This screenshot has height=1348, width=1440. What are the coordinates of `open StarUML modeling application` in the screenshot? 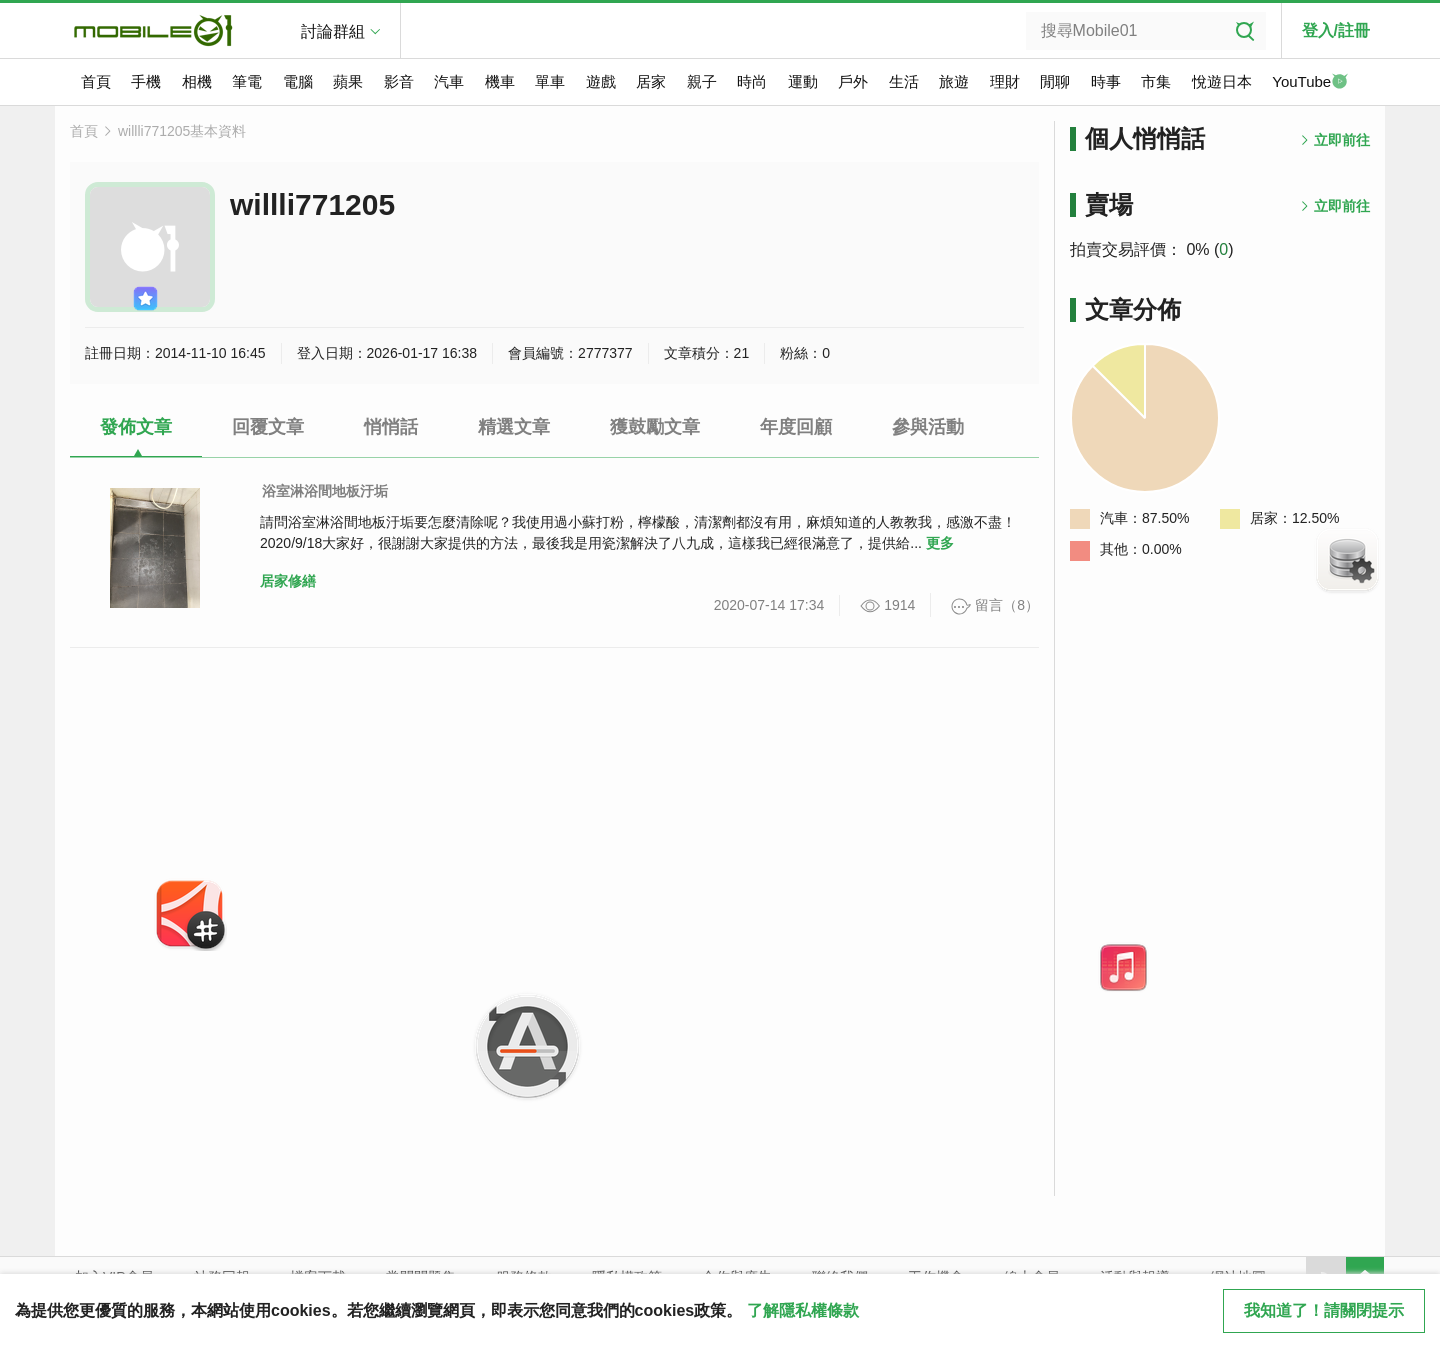 It's located at (145, 298).